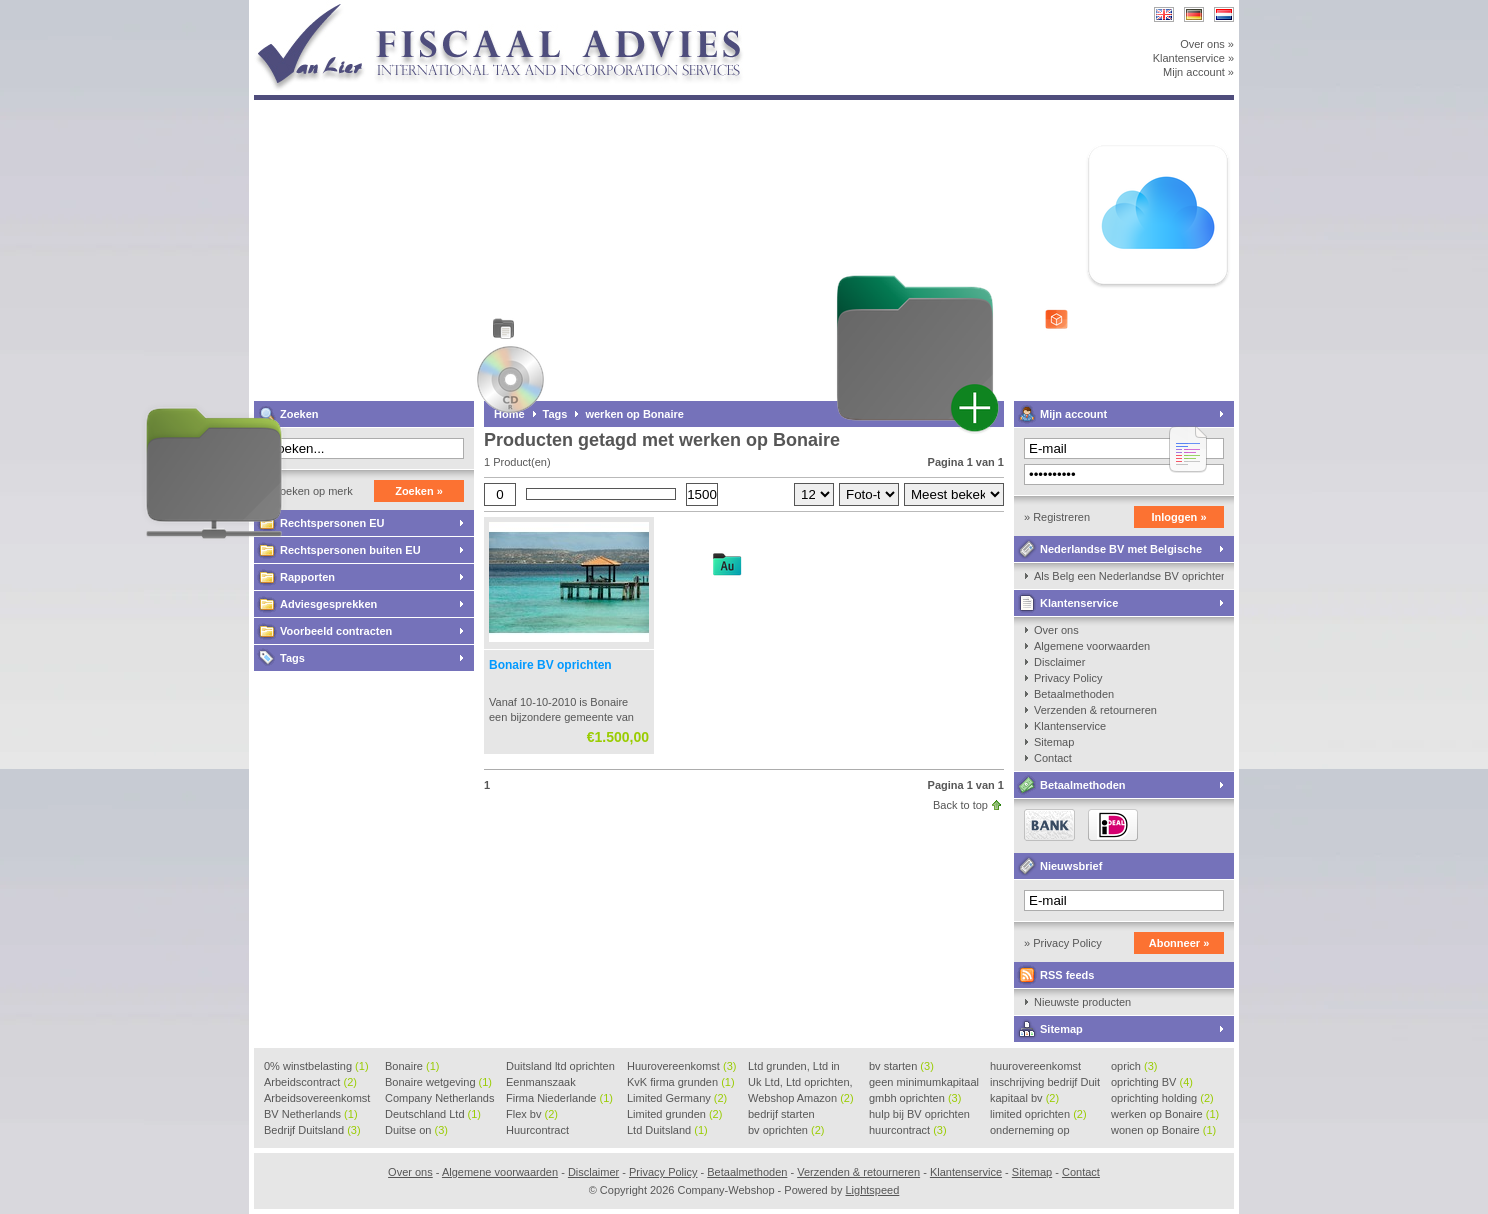 The height and width of the screenshot is (1214, 1488). I want to click on access a remote or network folder, so click(214, 471).